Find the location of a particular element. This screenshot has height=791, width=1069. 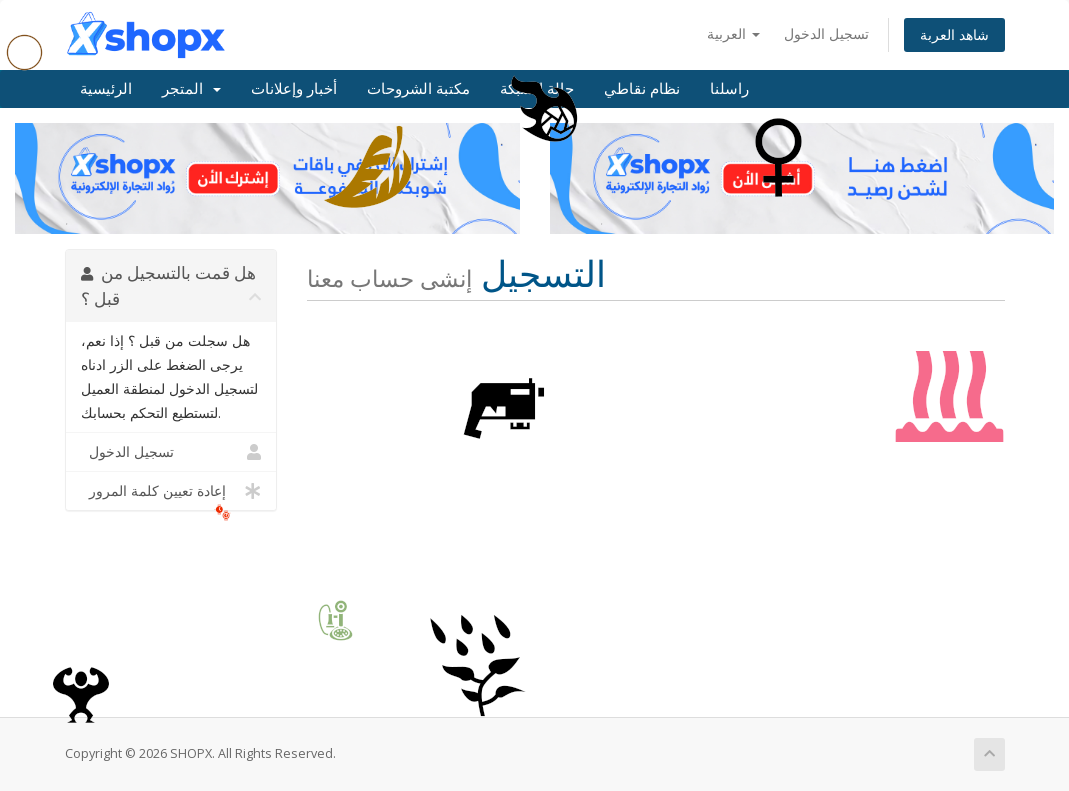

indicates autumn or seasonal theme is located at coordinates (367, 169).